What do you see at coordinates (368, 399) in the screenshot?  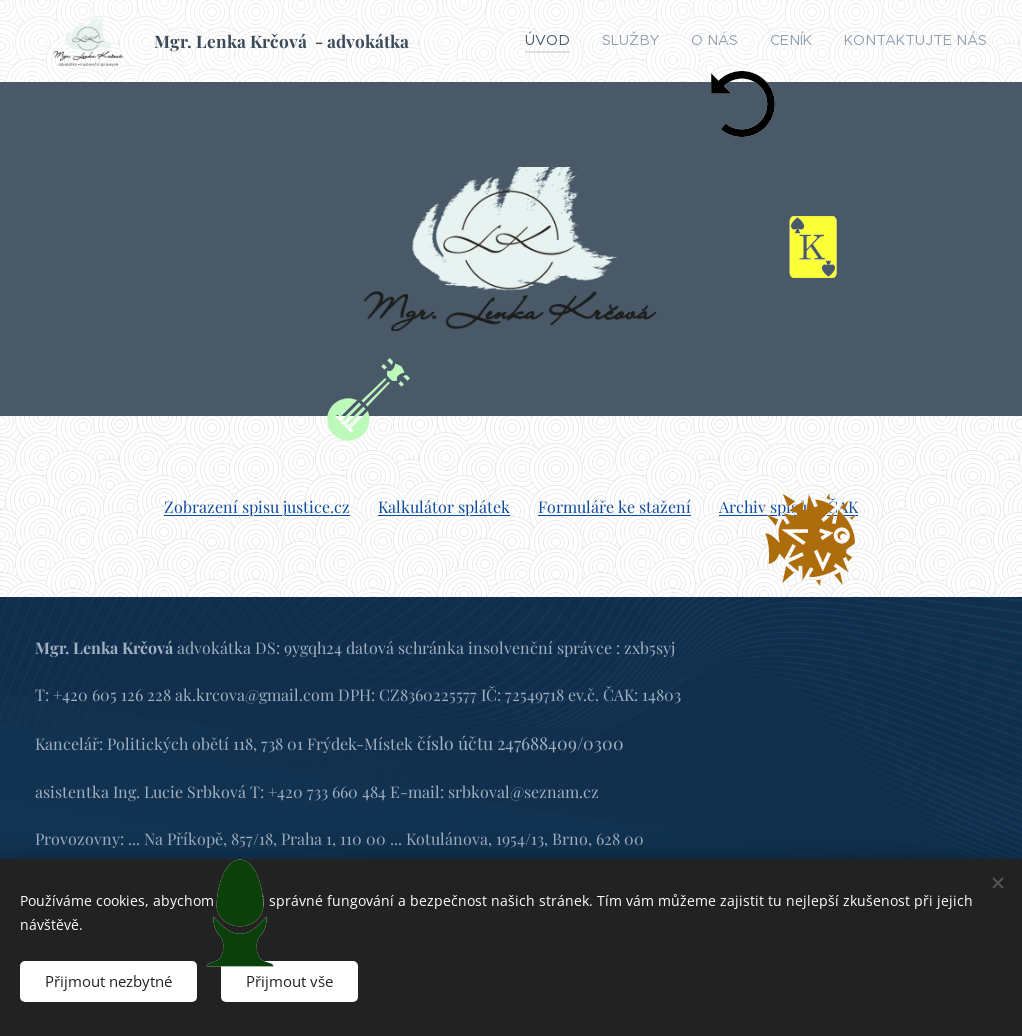 I see `access banjo or folk music content` at bounding box center [368, 399].